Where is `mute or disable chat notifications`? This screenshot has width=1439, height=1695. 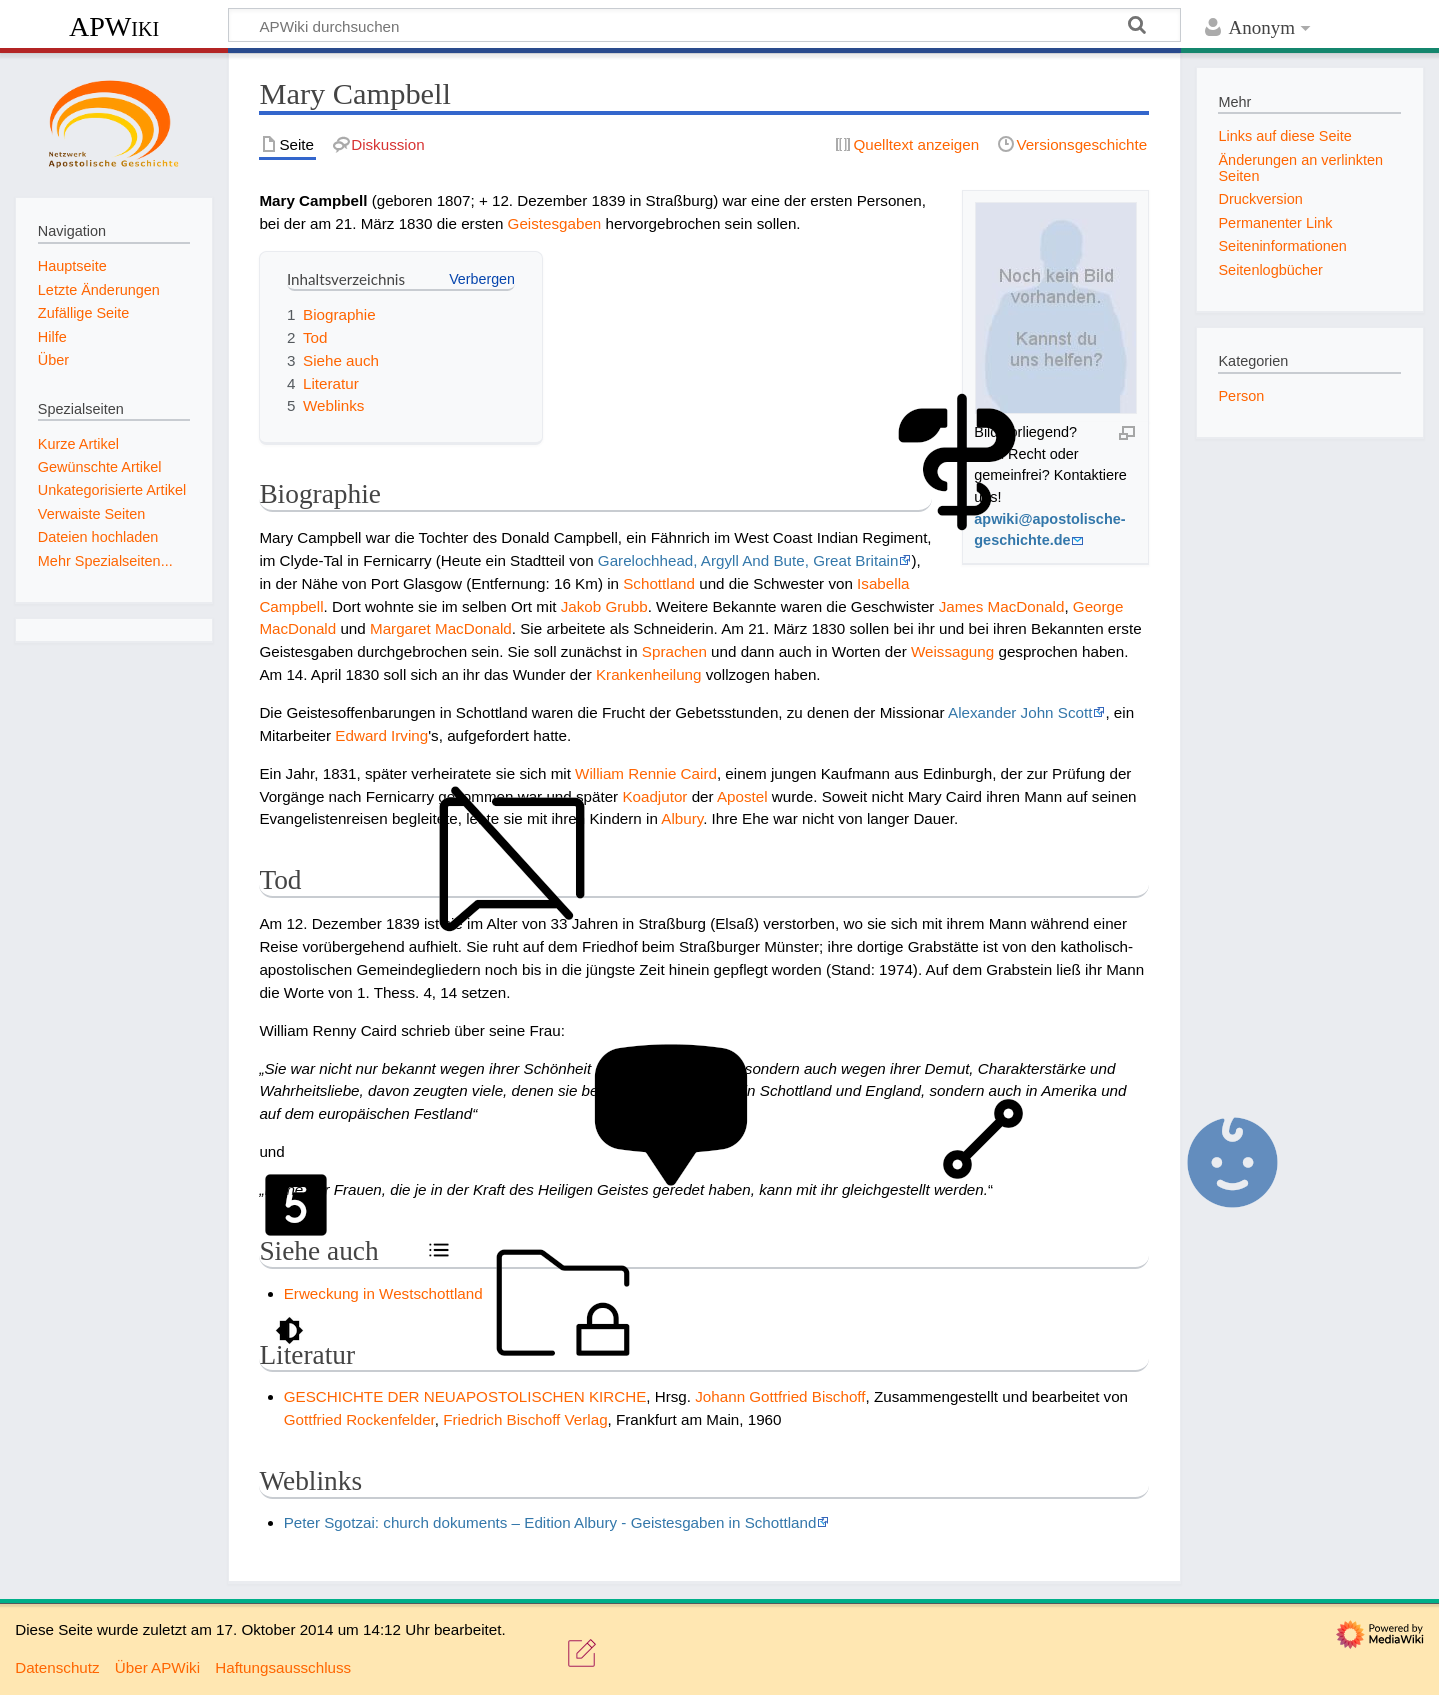
mute or disable chat notifications is located at coordinates (512, 853).